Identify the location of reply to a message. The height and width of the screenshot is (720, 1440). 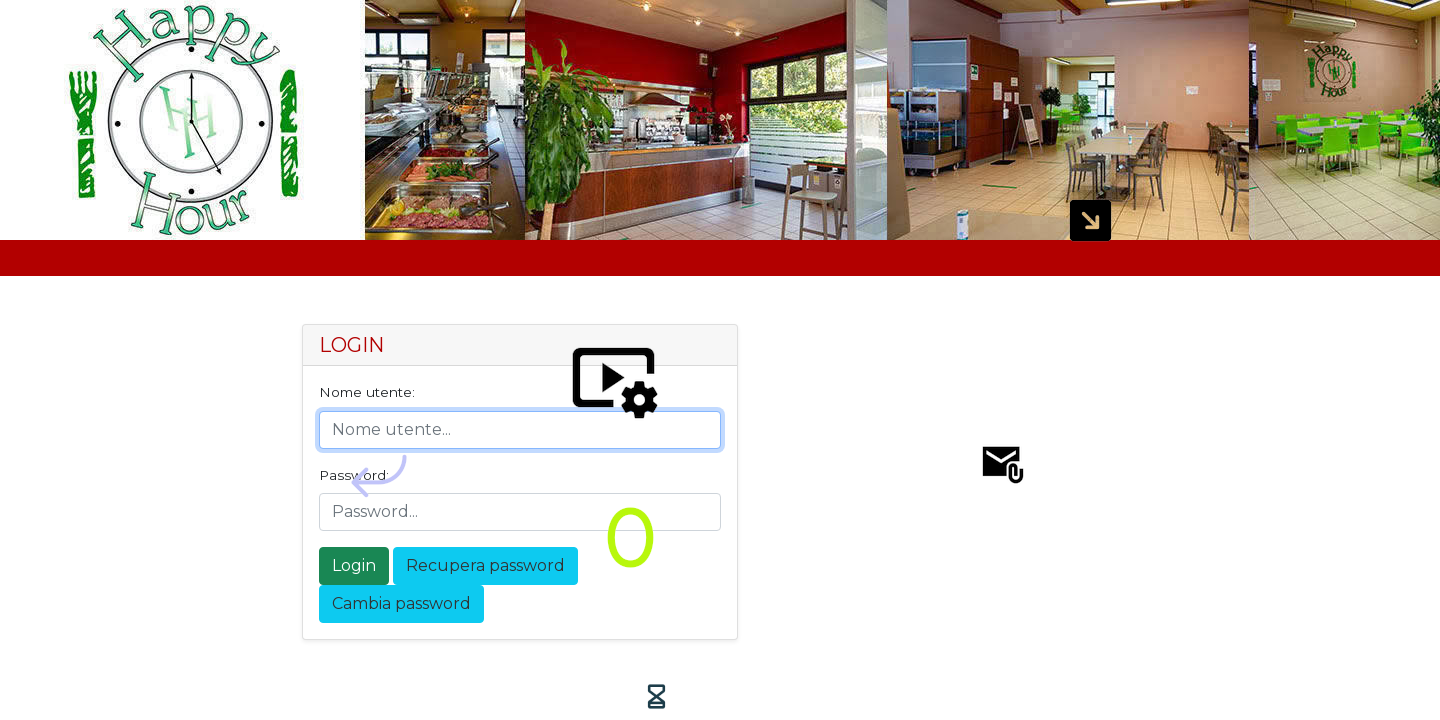
(379, 476).